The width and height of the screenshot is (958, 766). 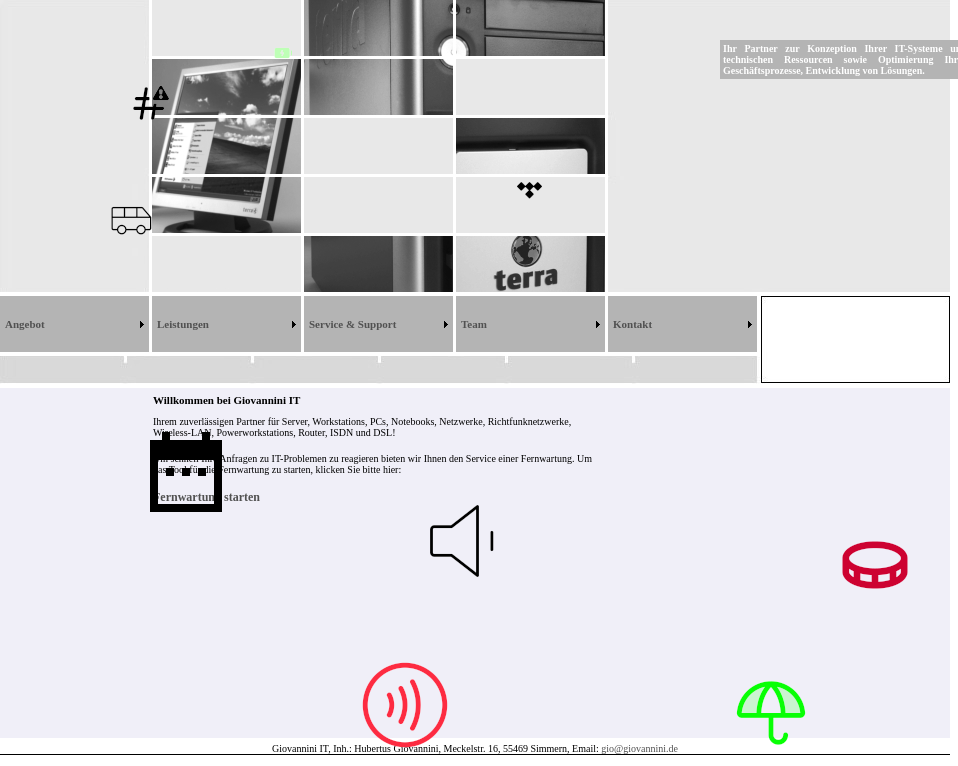 I want to click on adjust volume to low level, so click(x=466, y=541).